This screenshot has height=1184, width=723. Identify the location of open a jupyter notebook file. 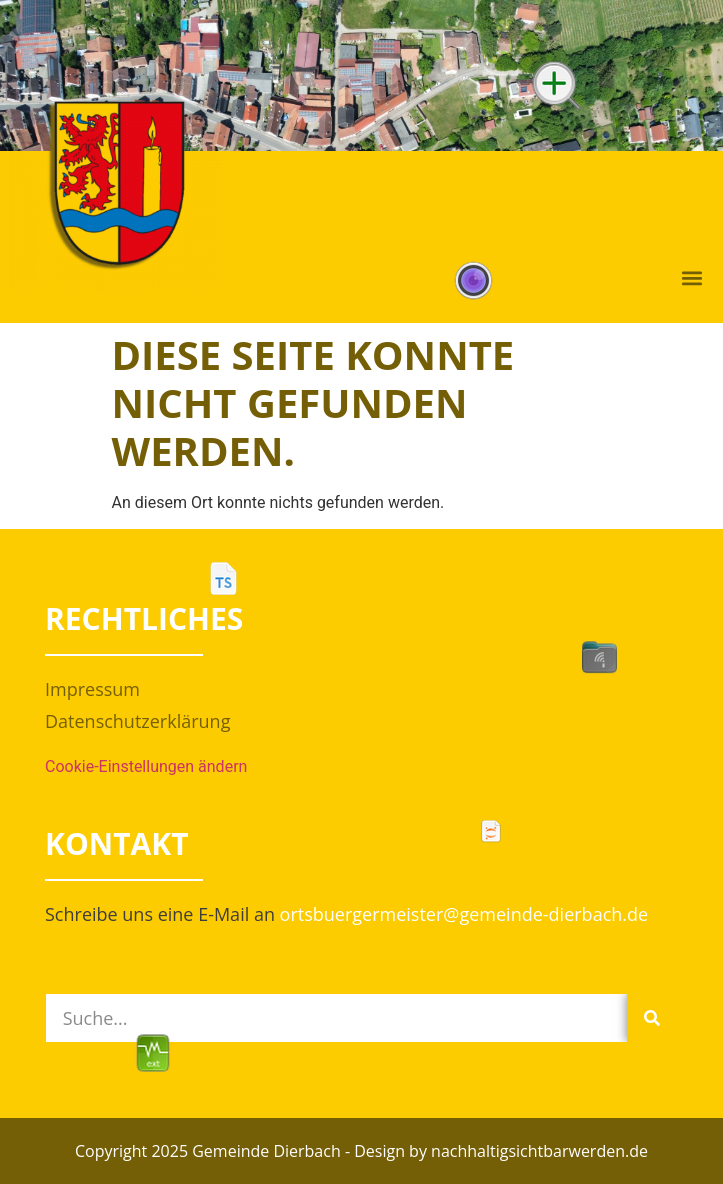
(491, 831).